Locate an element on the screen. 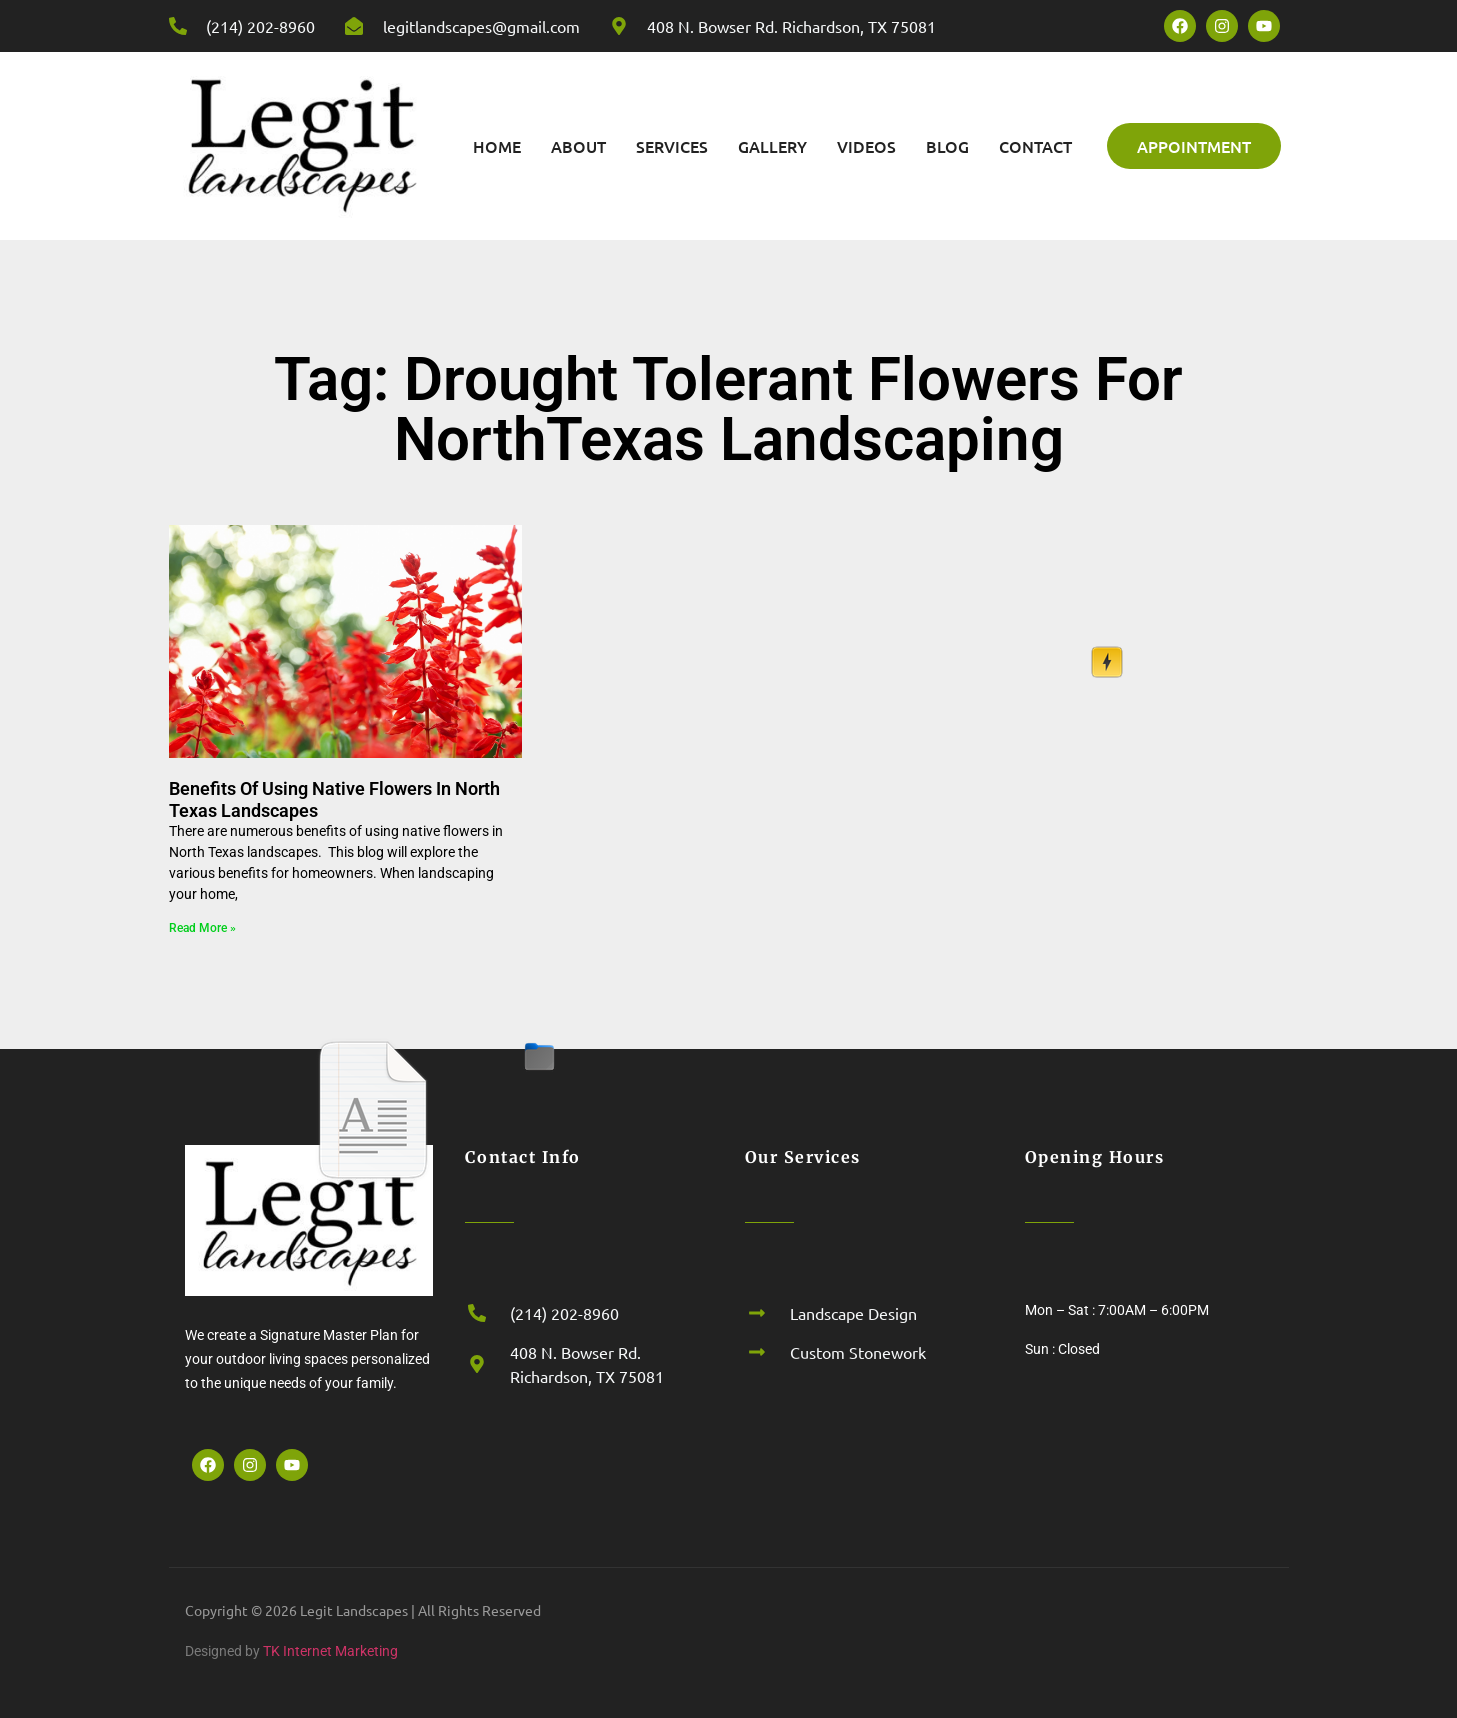 The image size is (1457, 1718). open a folder to view its contents is located at coordinates (539, 1056).